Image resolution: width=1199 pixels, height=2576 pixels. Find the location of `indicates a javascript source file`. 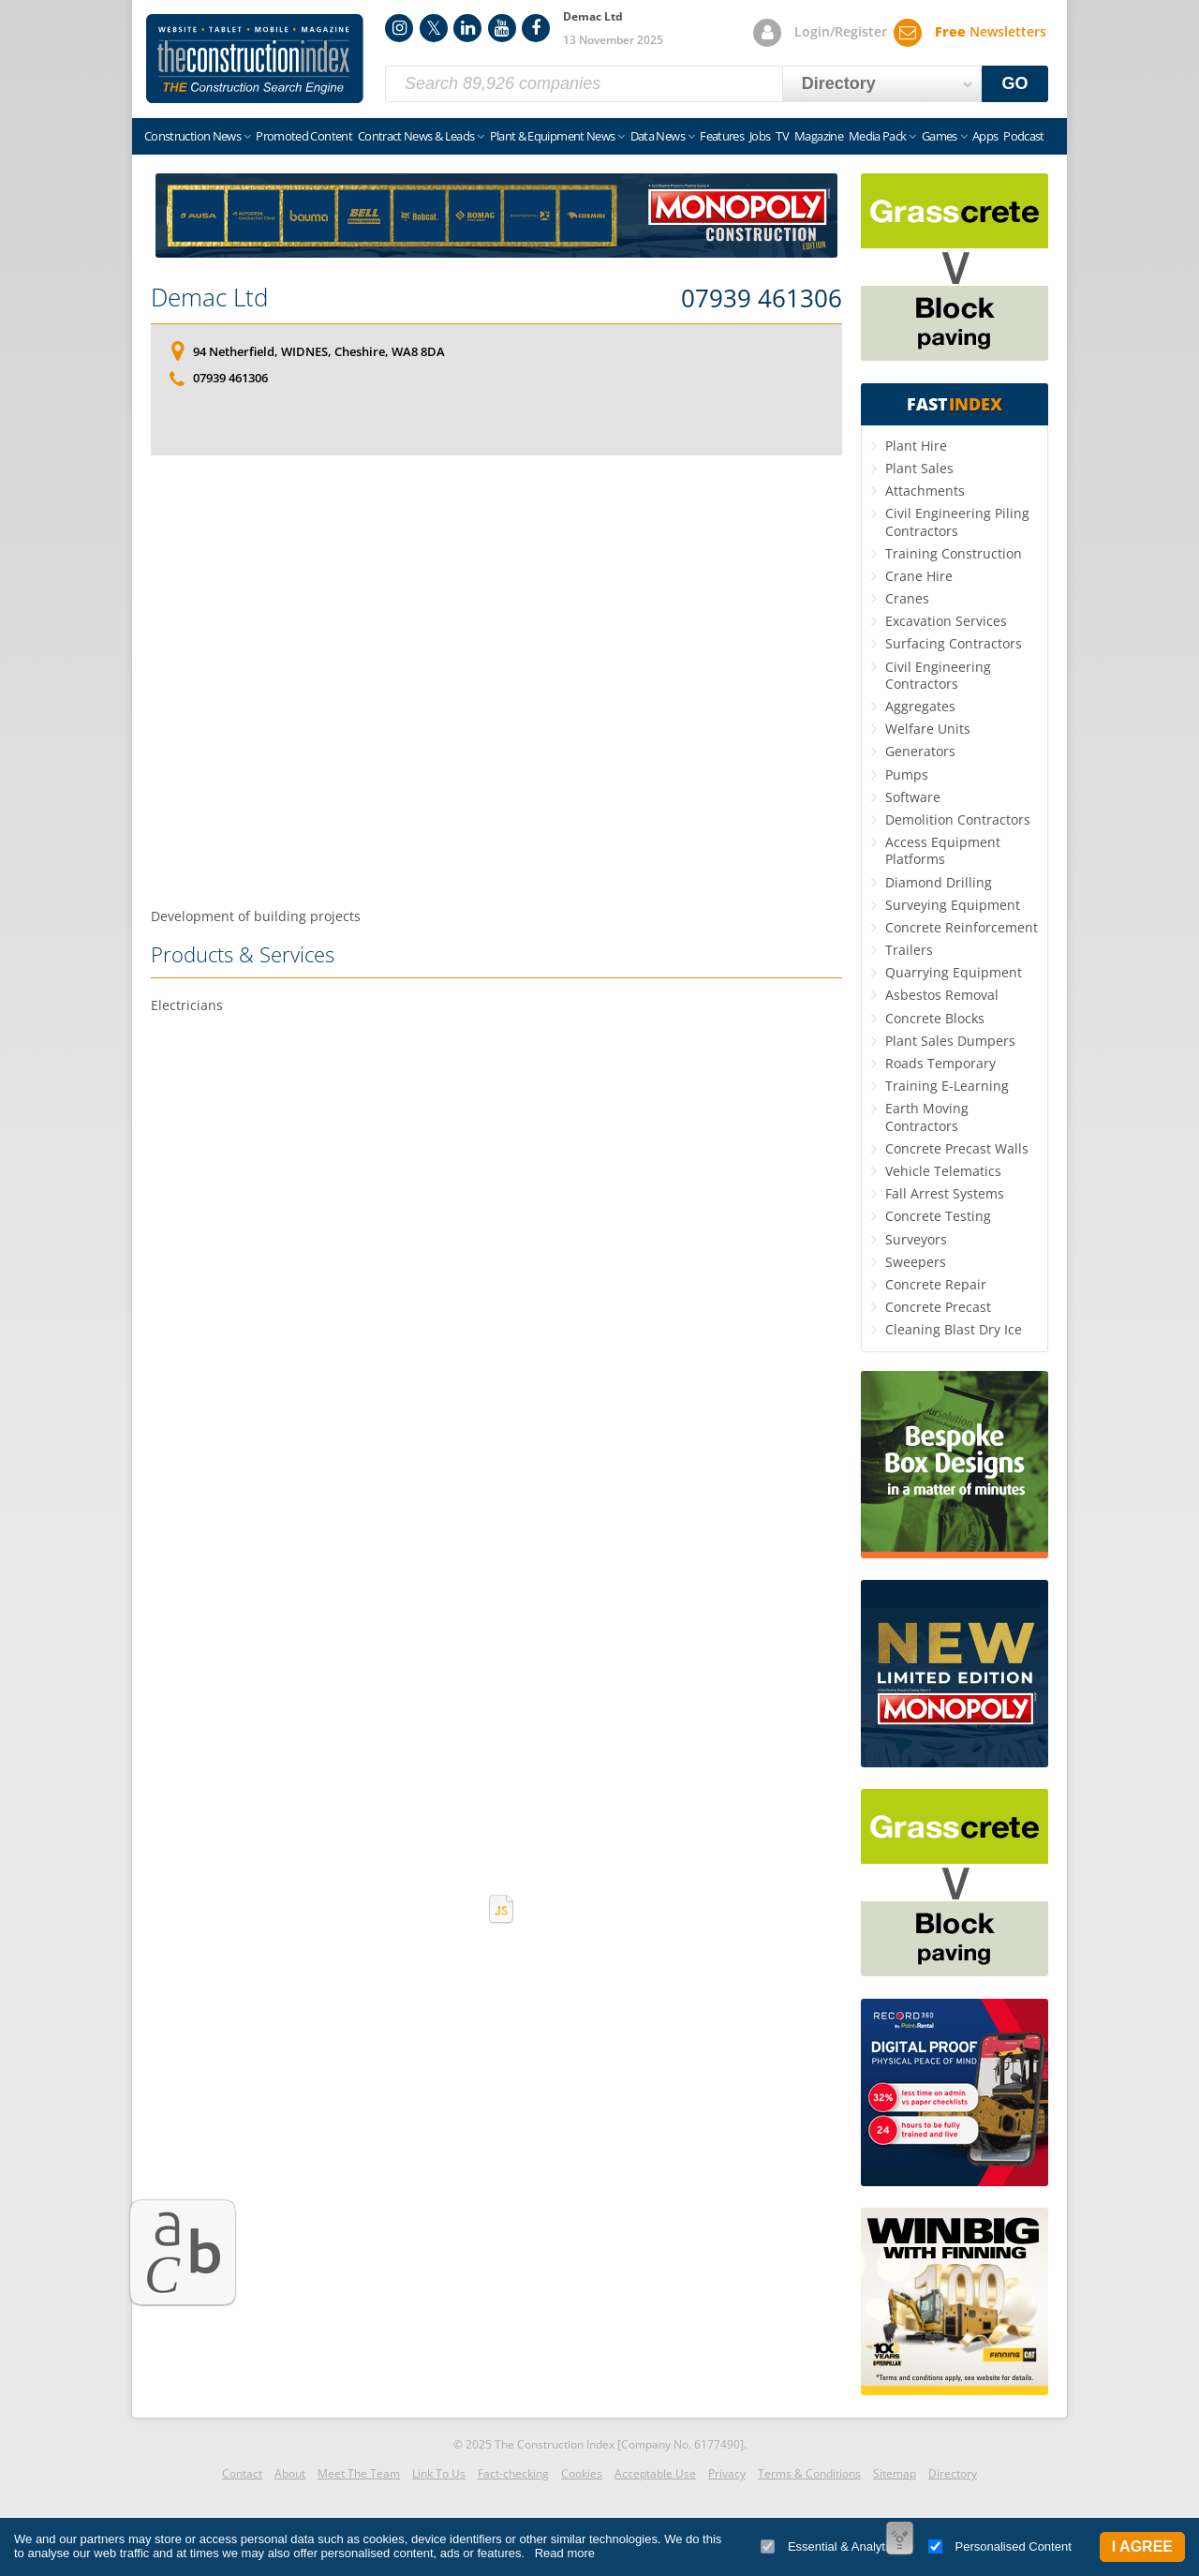

indicates a javascript source file is located at coordinates (501, 1909).